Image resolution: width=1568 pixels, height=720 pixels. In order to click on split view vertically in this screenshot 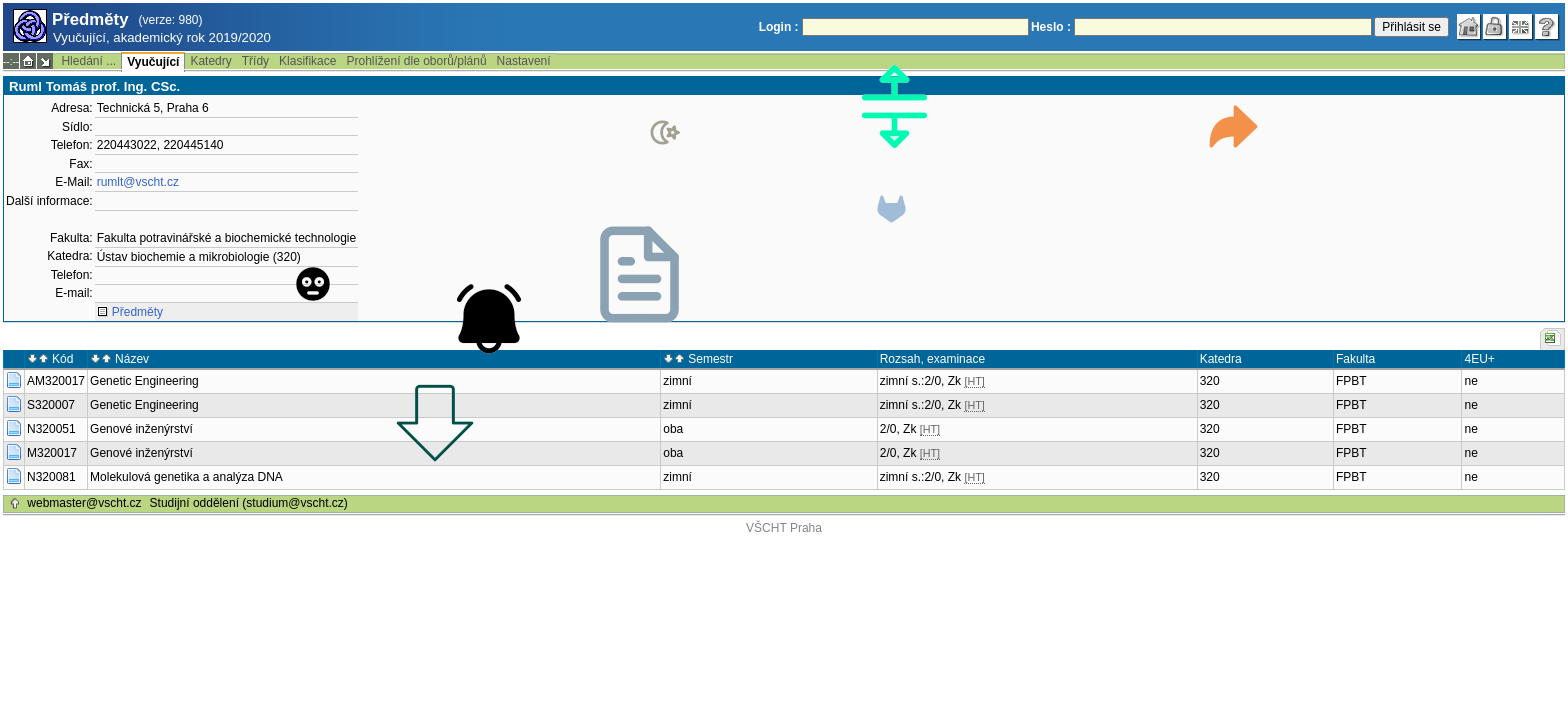, I will do `click(894, 106)`.